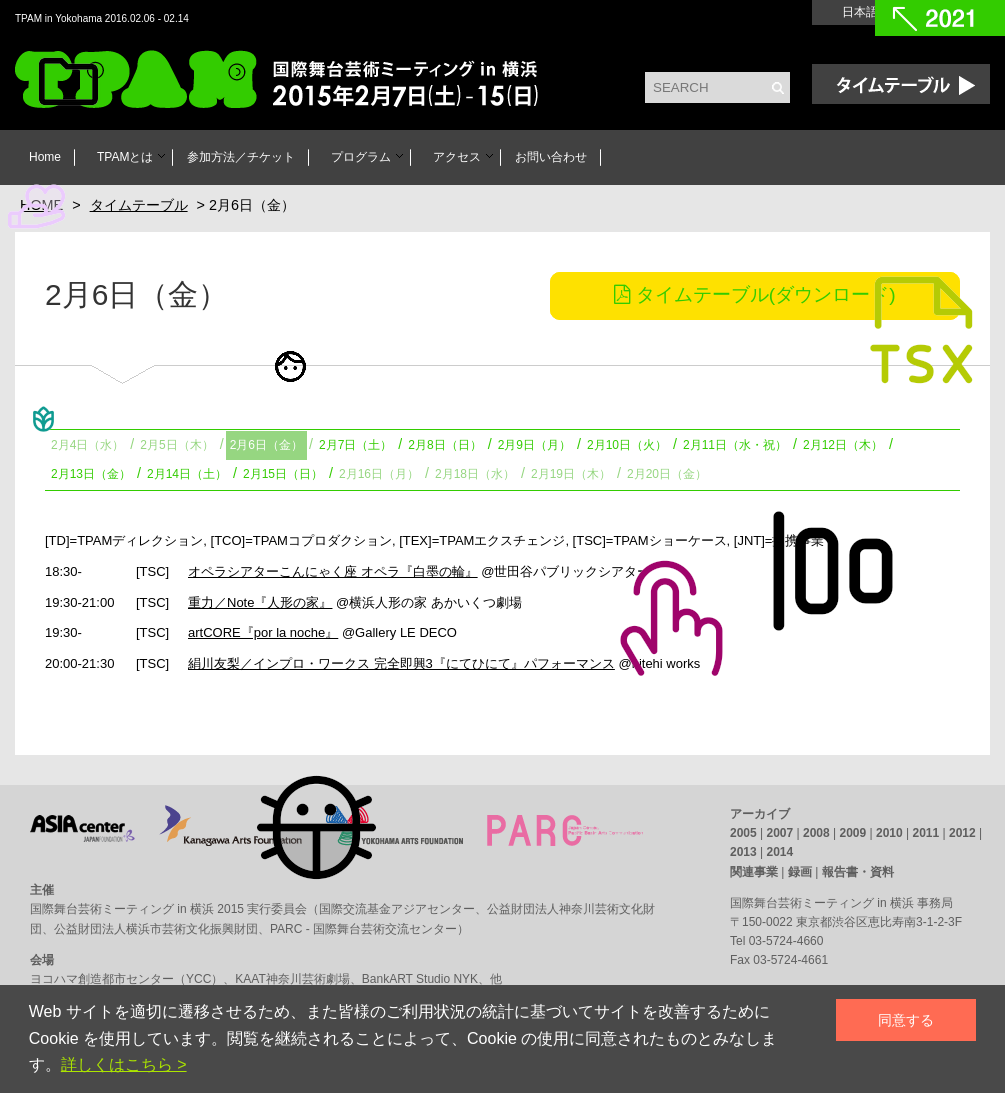  I want to click on enable face unlock for device security, so click(290, 366).